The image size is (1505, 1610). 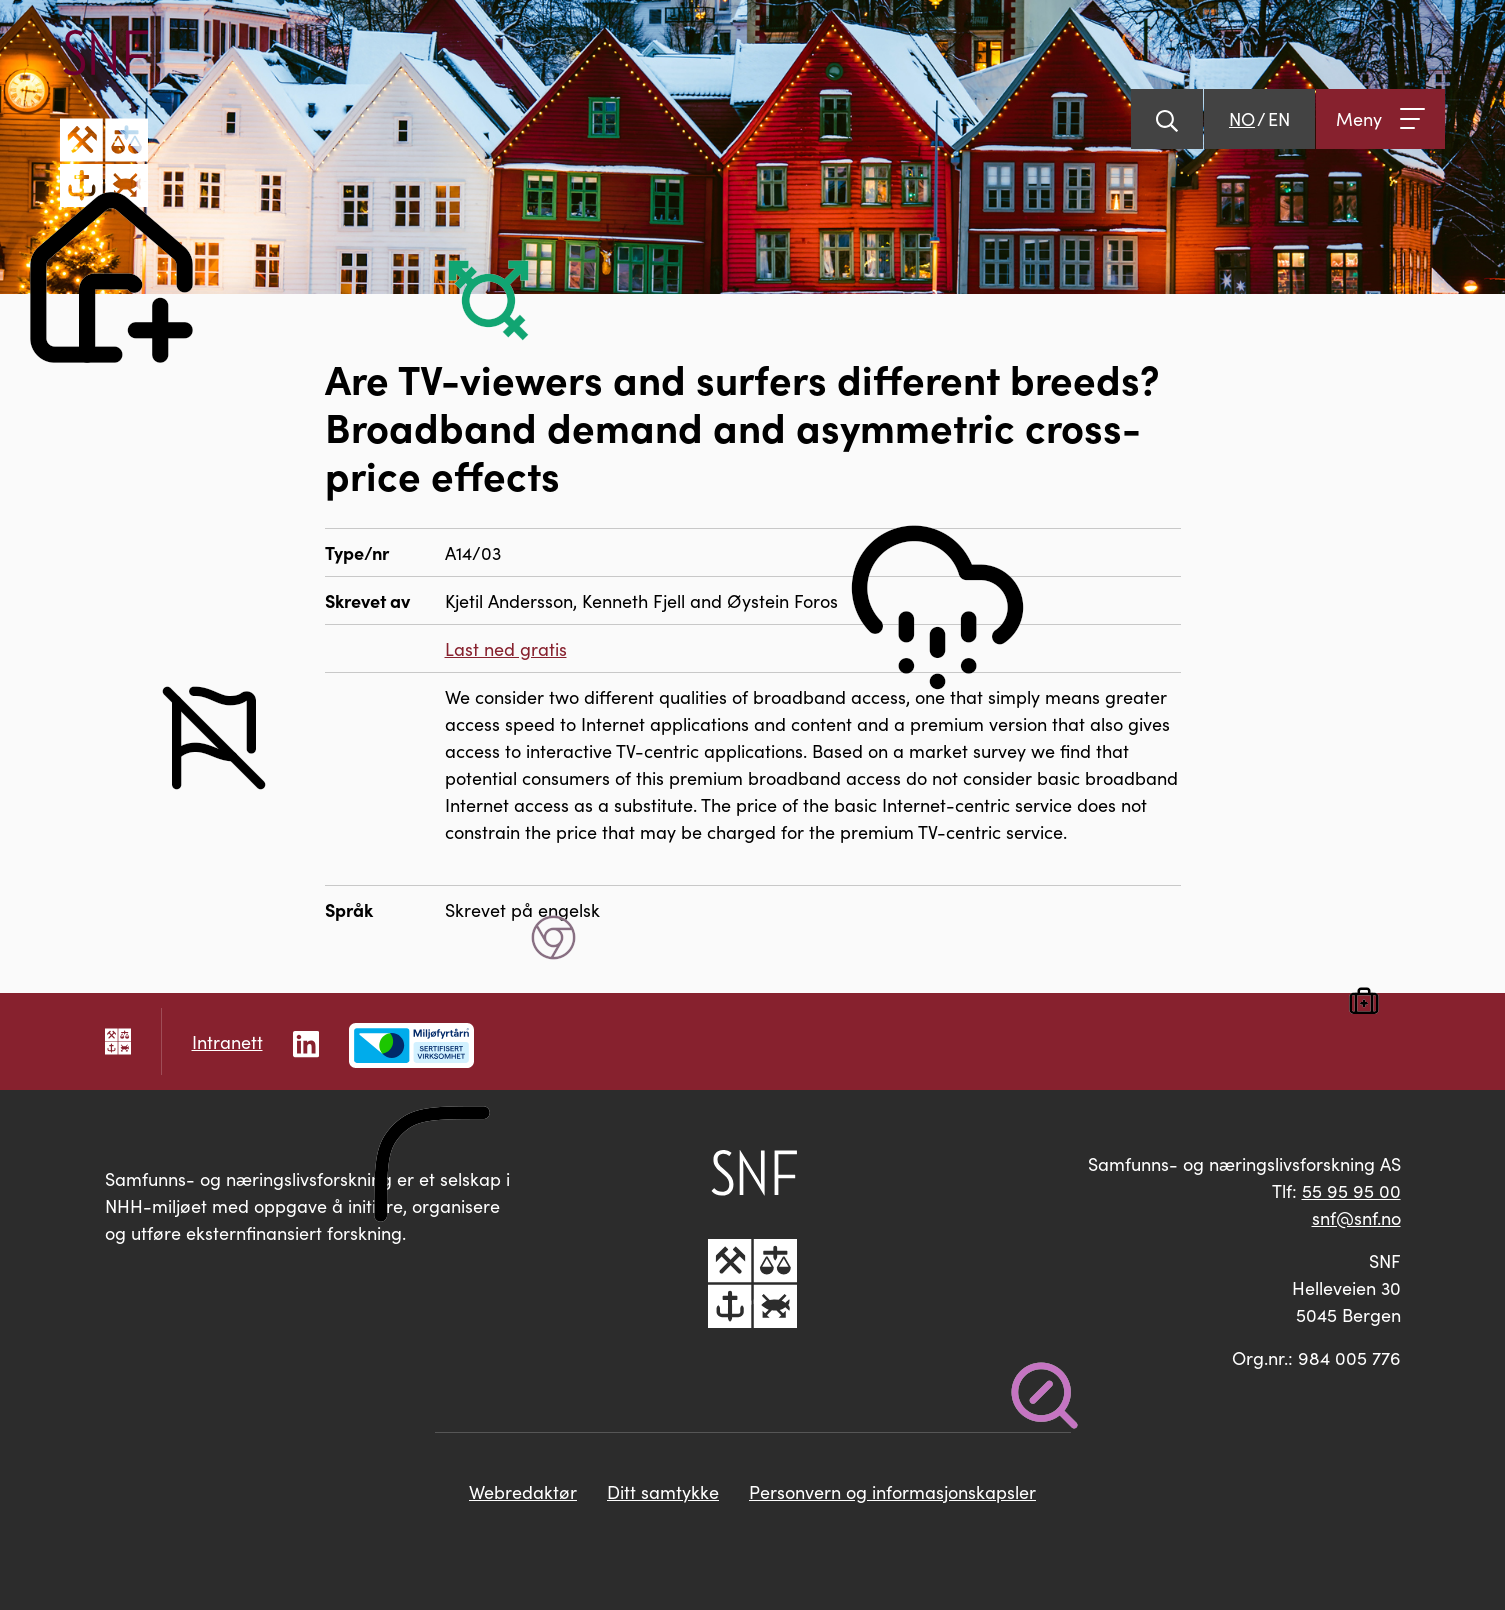 I want to click on search is disabled or unavailable, so click(x=1044, y=1395).